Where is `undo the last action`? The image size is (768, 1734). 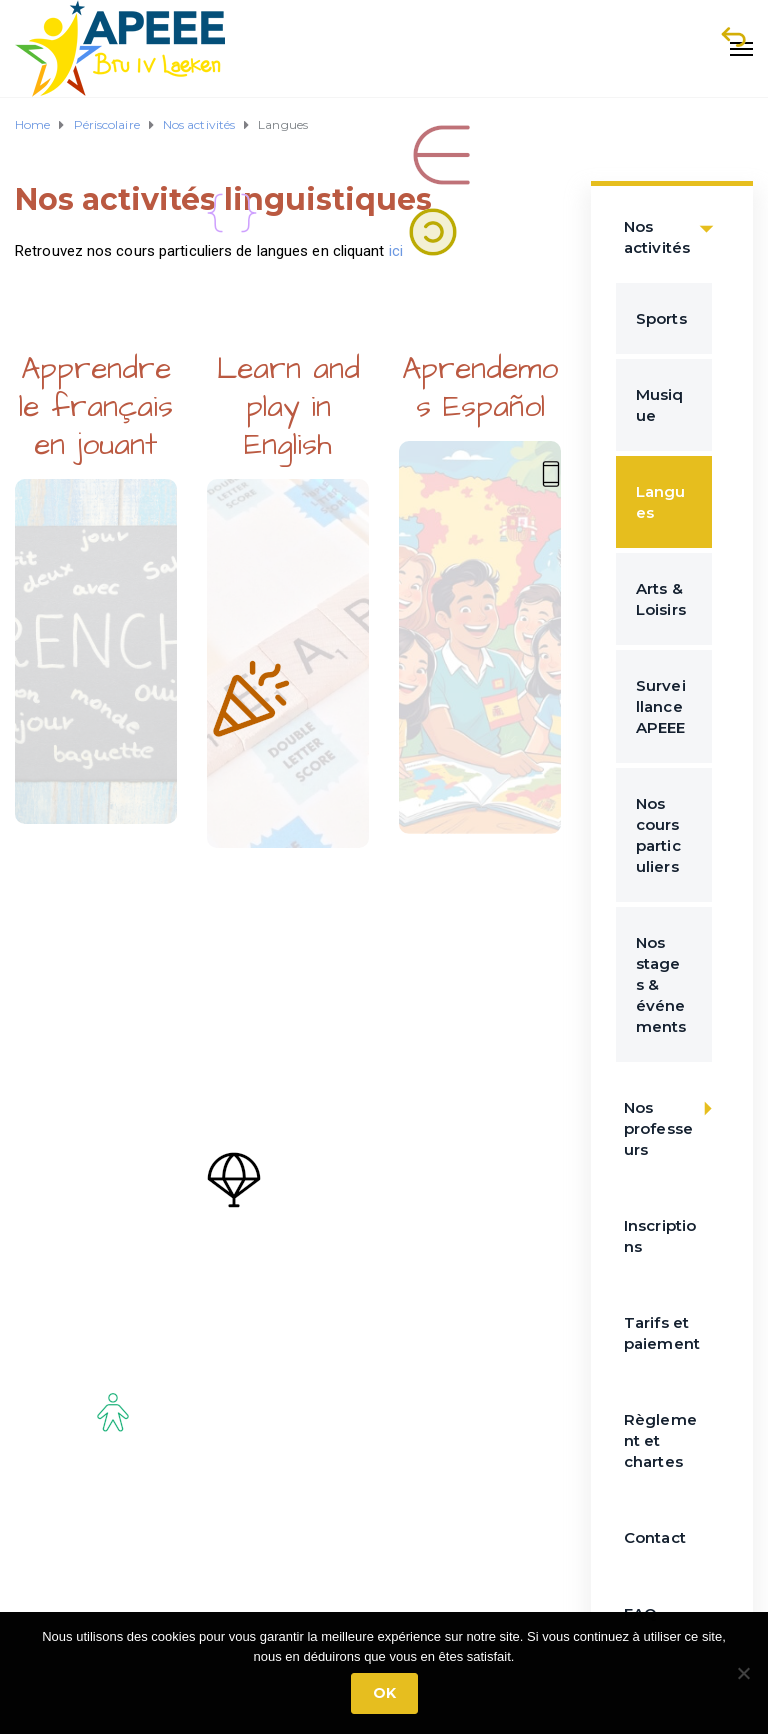 undo the last action is located at coordinates (733, 37).